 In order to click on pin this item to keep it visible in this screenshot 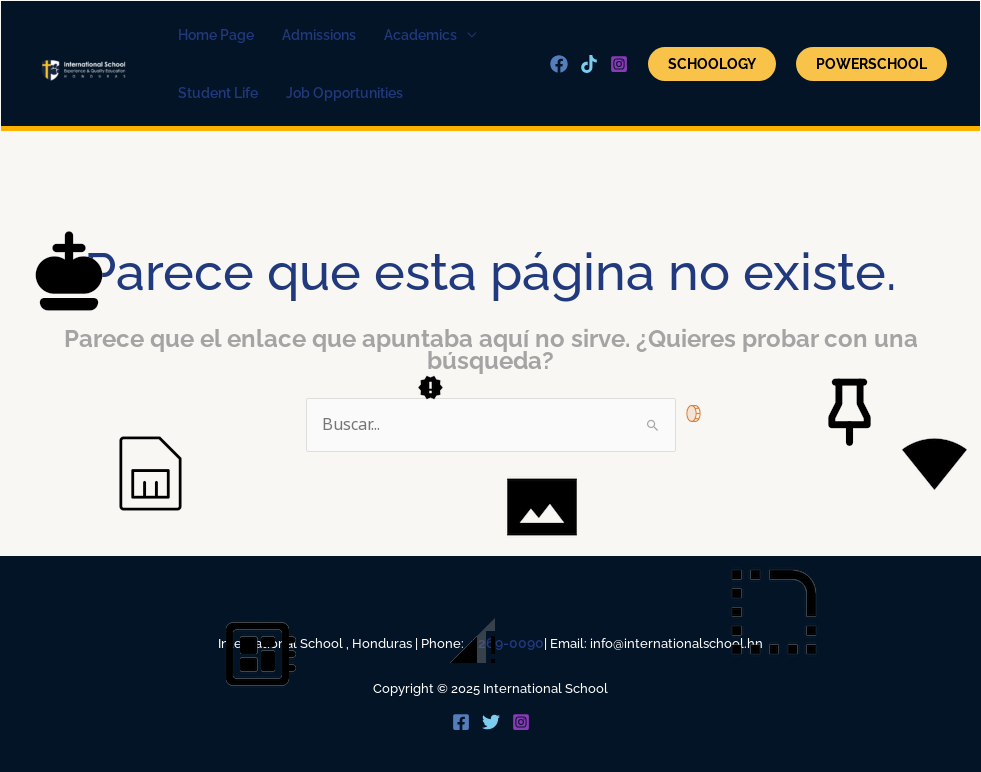, I will do `click(849, 410)`.